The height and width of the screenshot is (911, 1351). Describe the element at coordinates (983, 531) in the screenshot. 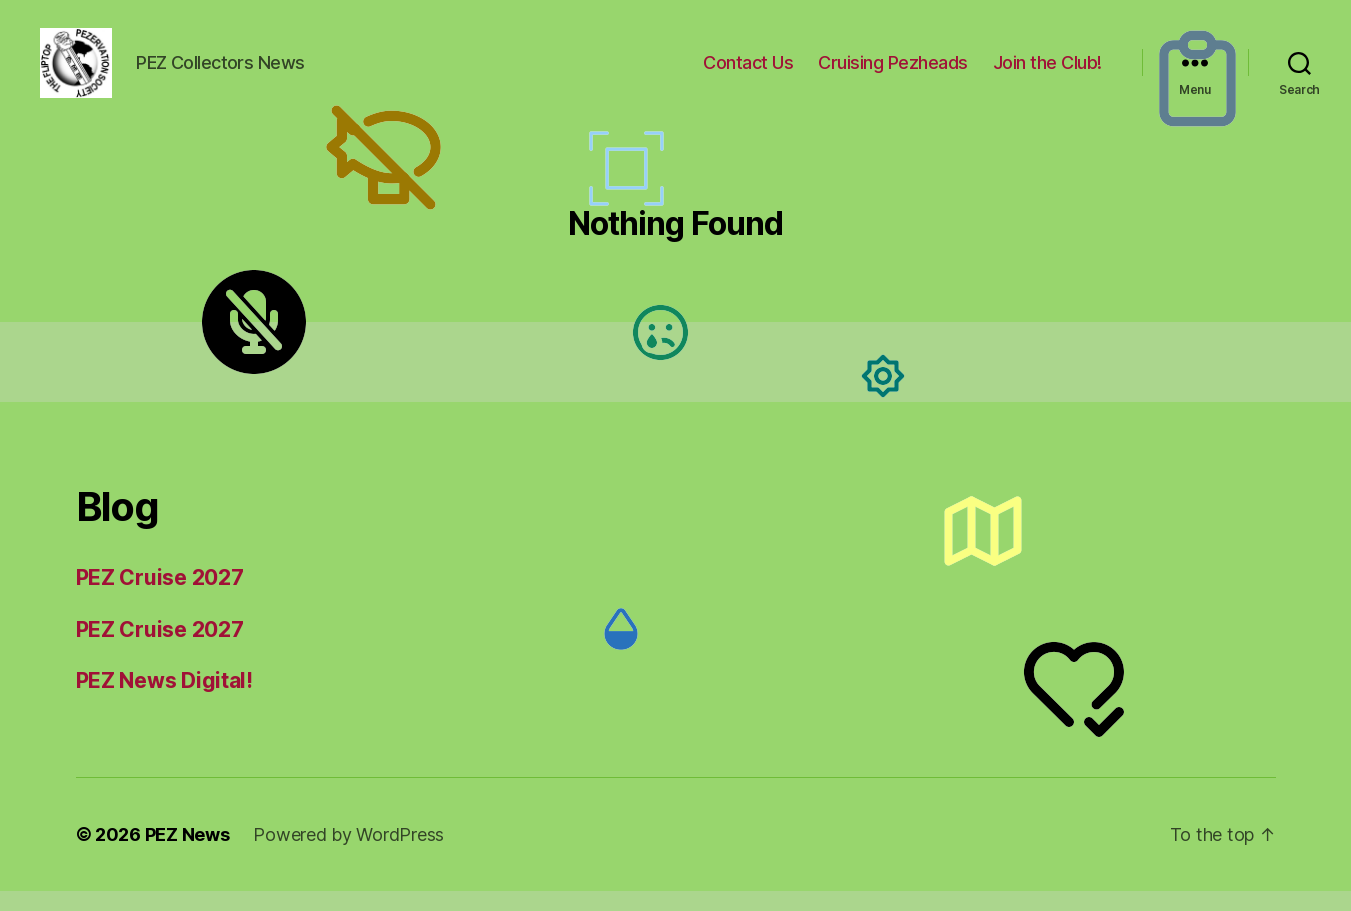

I see `view map or navigation` at that location.